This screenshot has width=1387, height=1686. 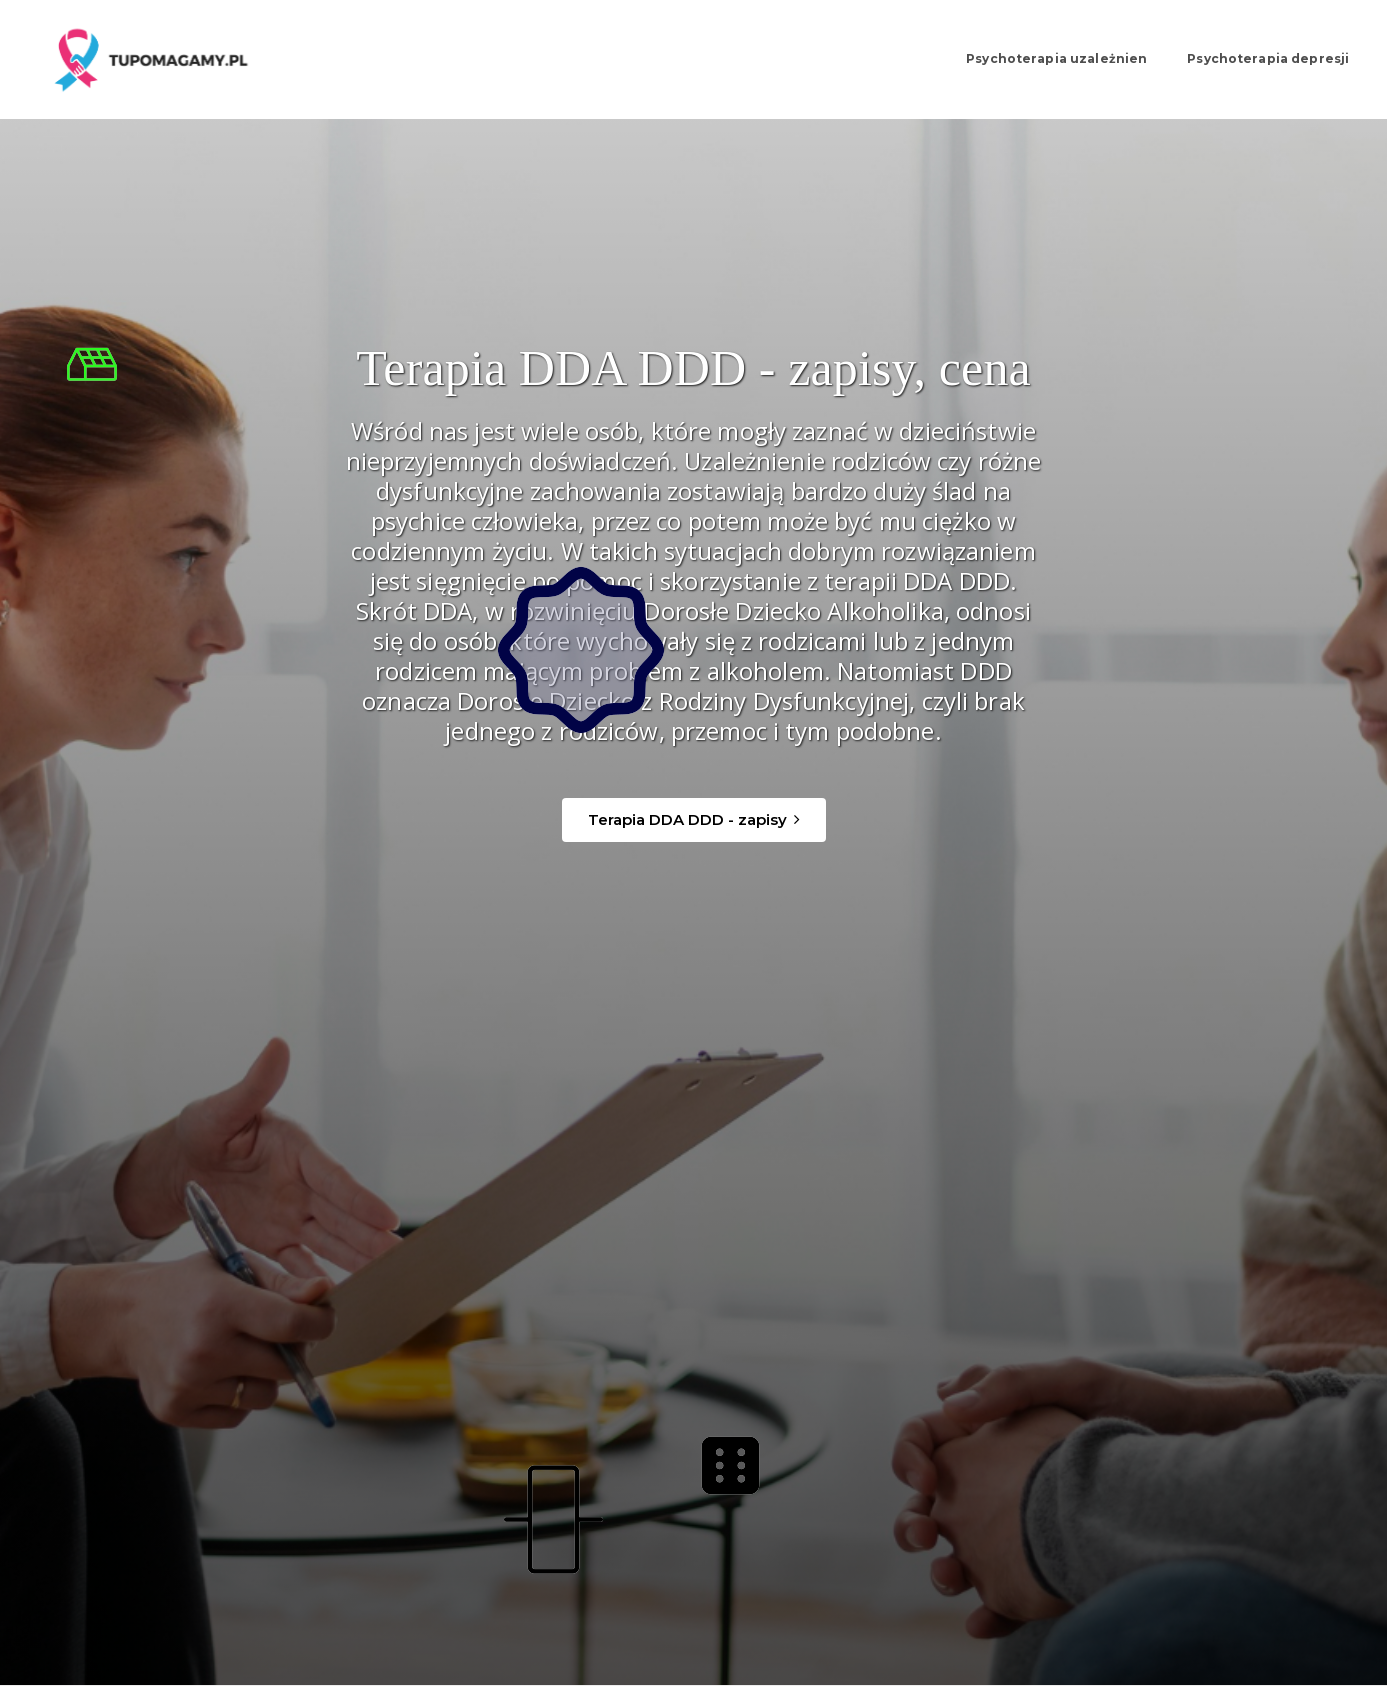 I want to click on align object to vertical center, so click(x=553, y=1519).